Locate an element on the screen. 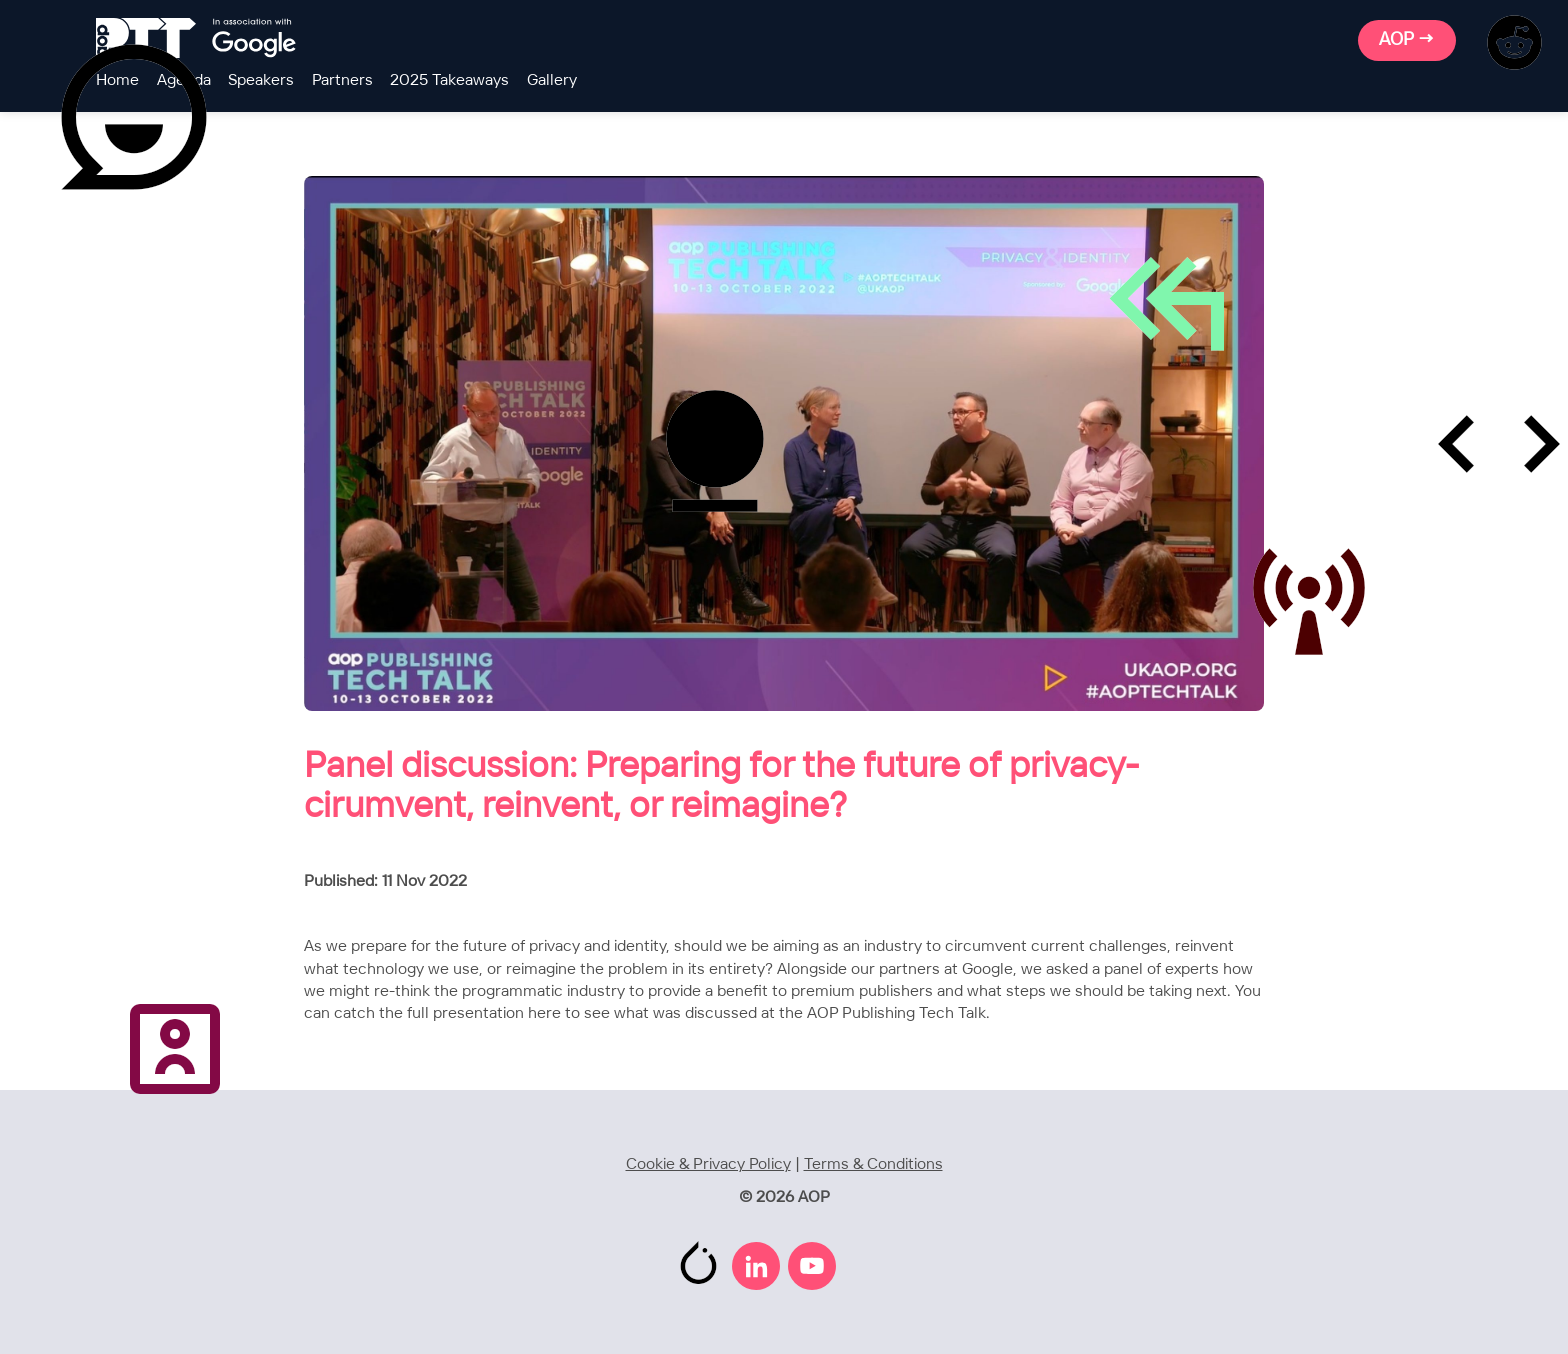  PyTorch machine learning framework logo is located at coordinates (698, 1262).